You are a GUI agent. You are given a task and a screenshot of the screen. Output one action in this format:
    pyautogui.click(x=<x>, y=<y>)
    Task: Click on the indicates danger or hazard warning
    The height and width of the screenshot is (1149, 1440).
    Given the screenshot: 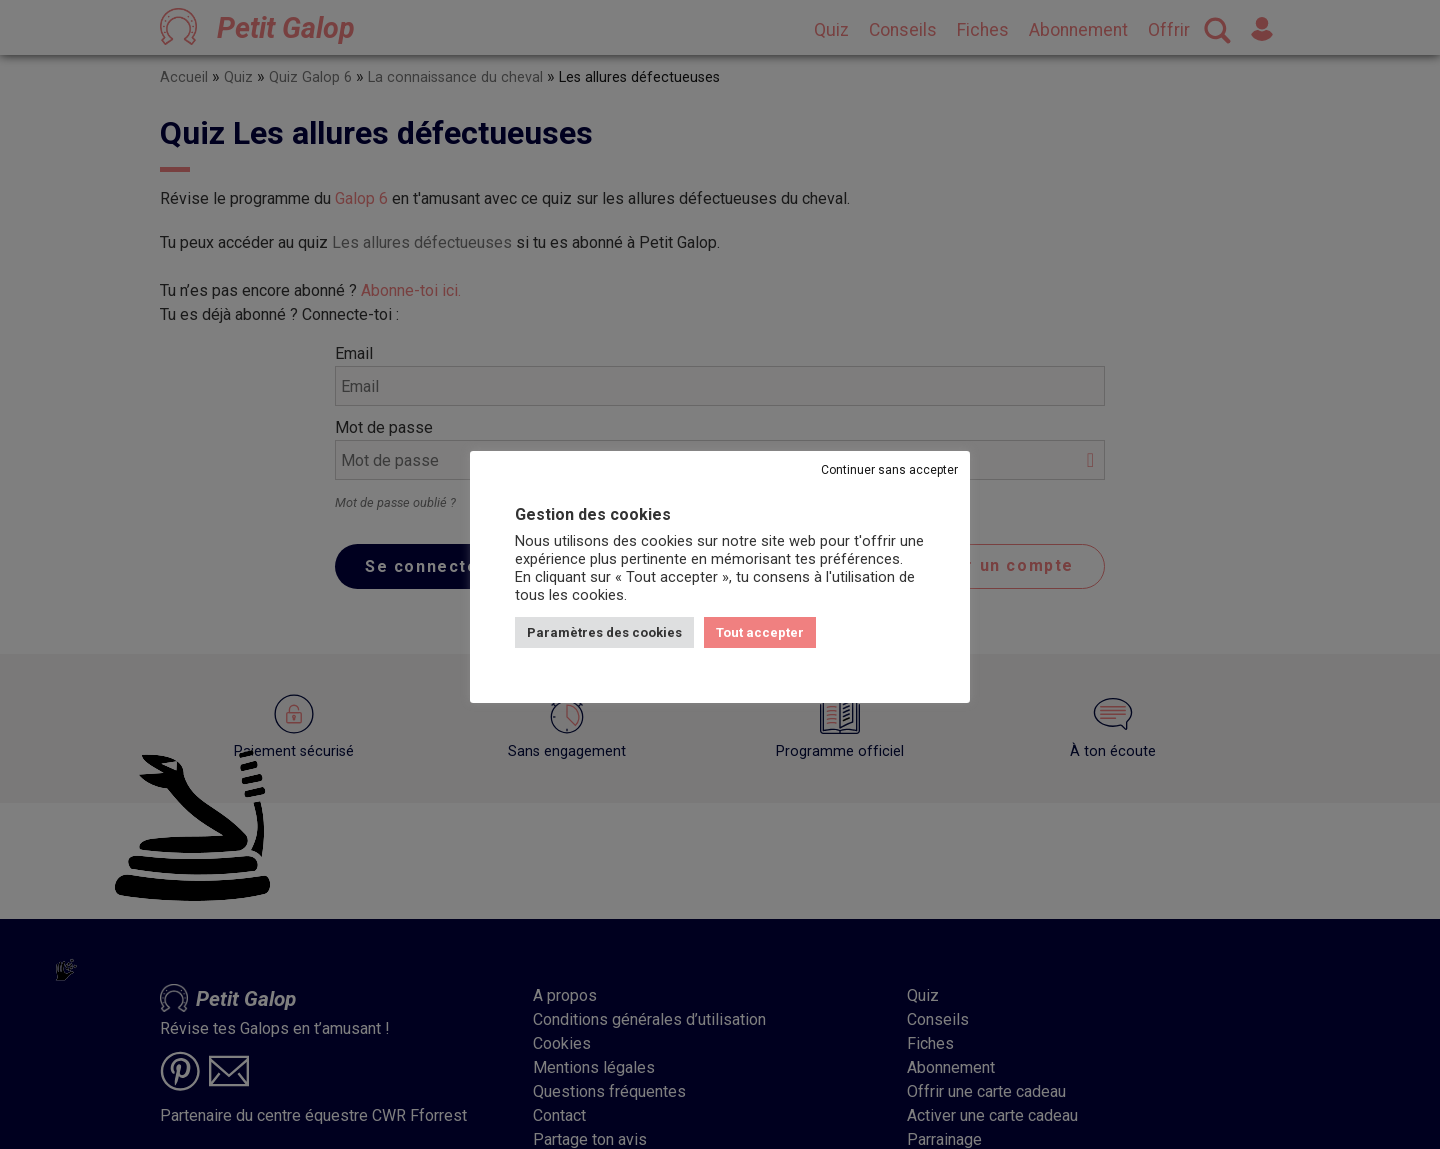 What is the action you would take?
    pyautogui.click(x=192, y=825)
    